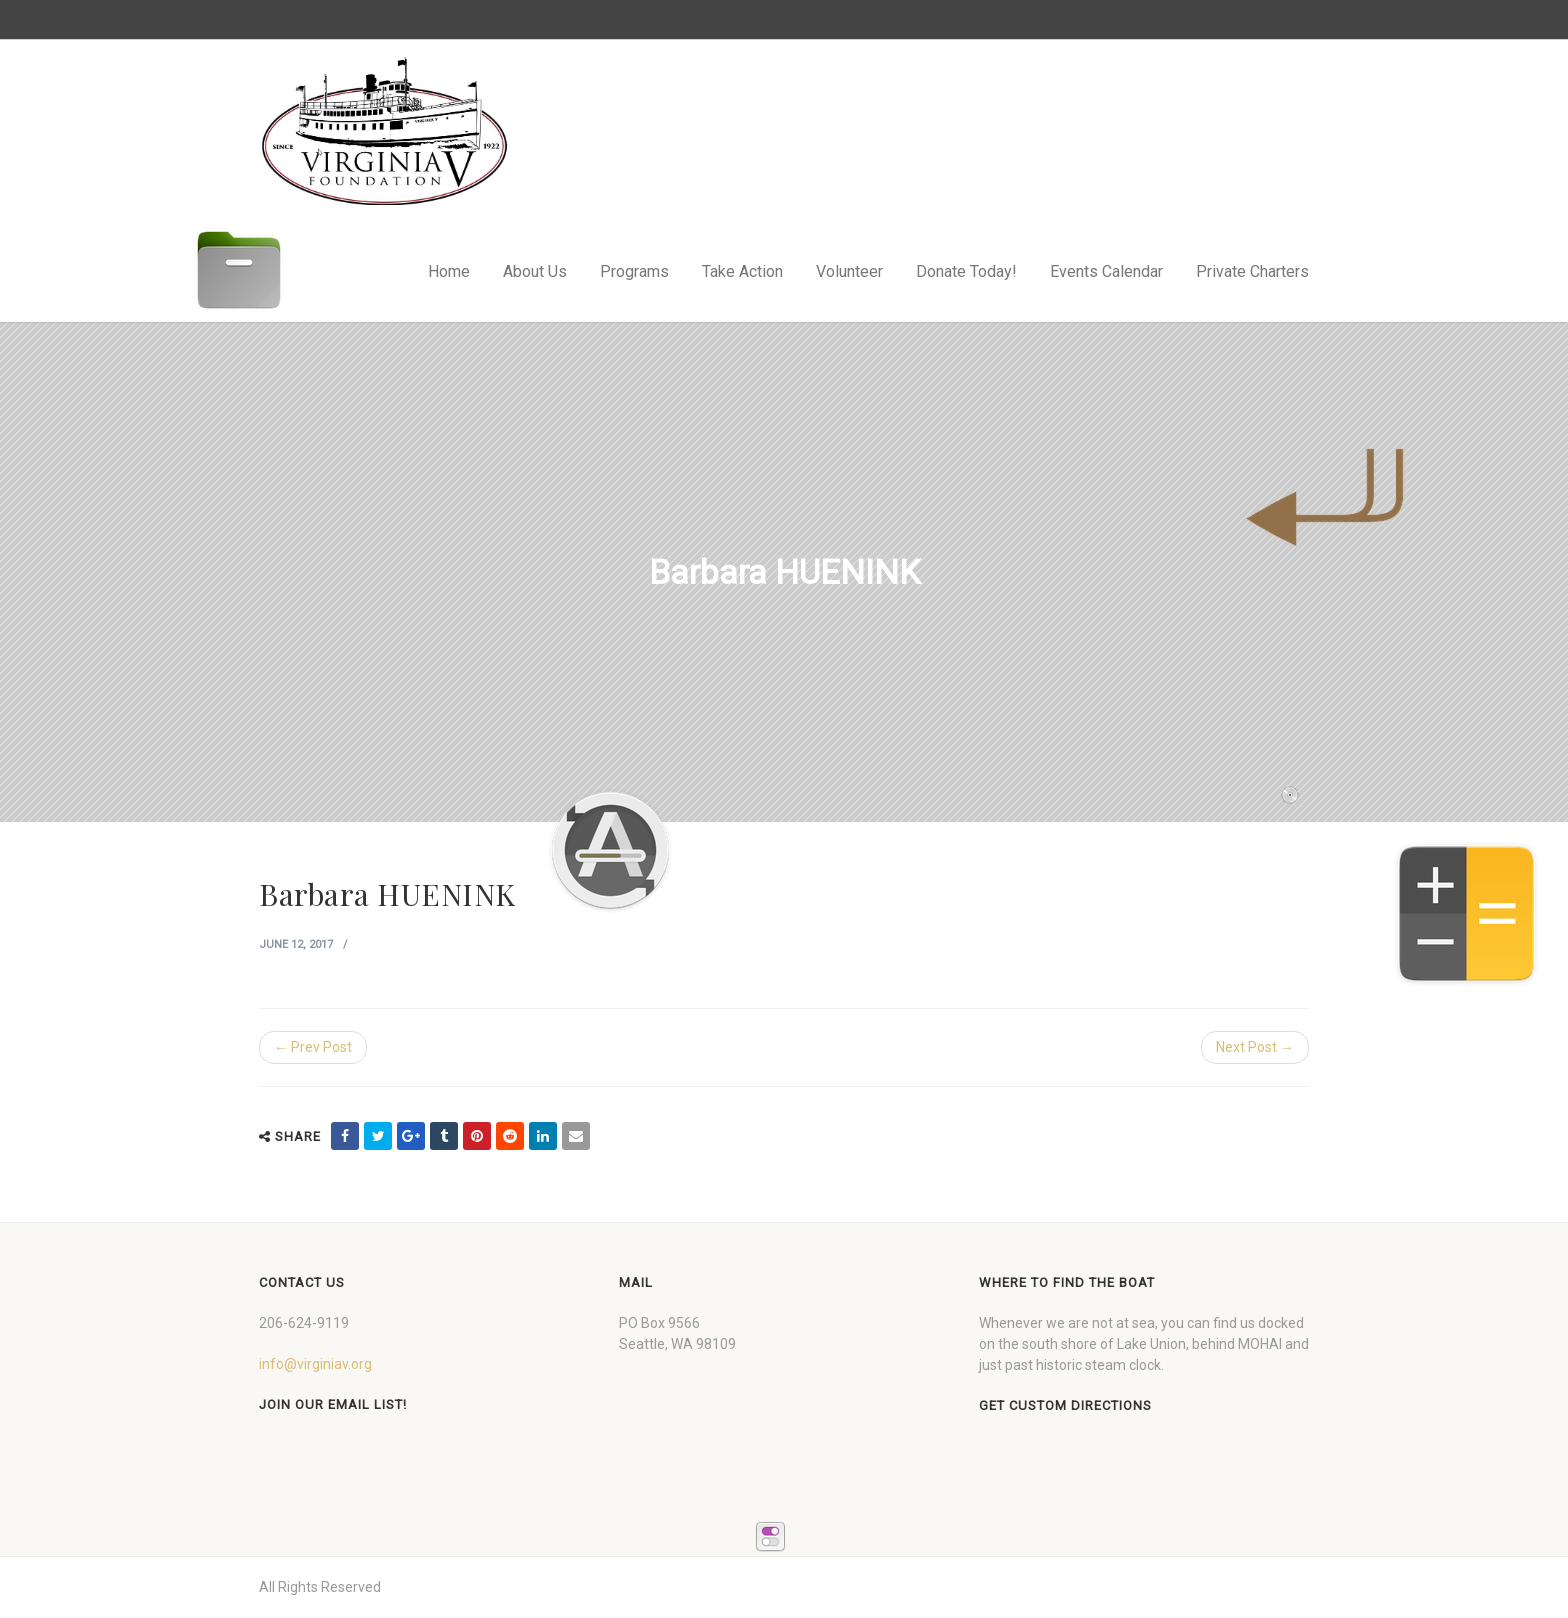  What do you see at coordinates (239, 270) in the screenshot?
I see `open the file manager app` at bounding box center [239, 270].